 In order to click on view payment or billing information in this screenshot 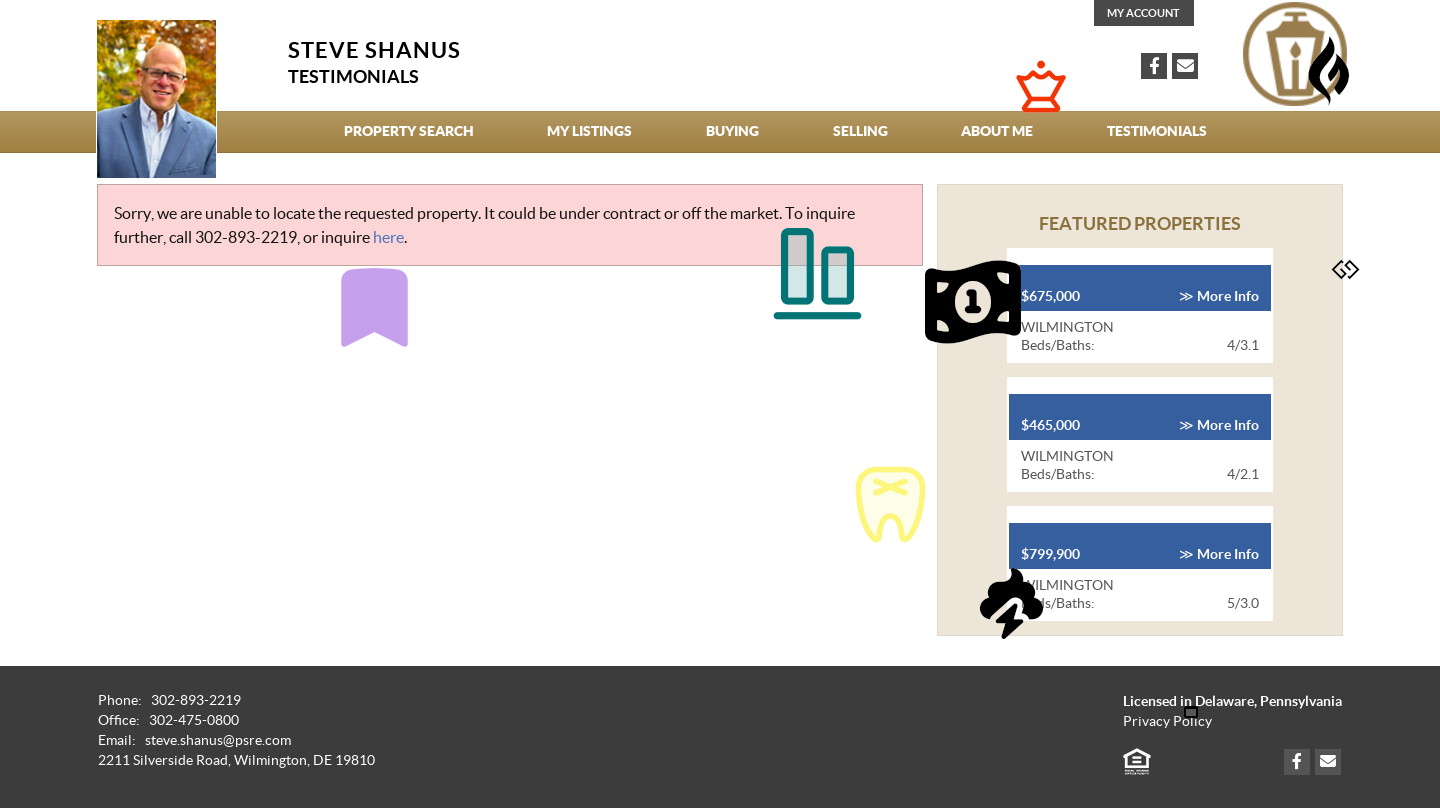, I will do `click(973, 302)`.